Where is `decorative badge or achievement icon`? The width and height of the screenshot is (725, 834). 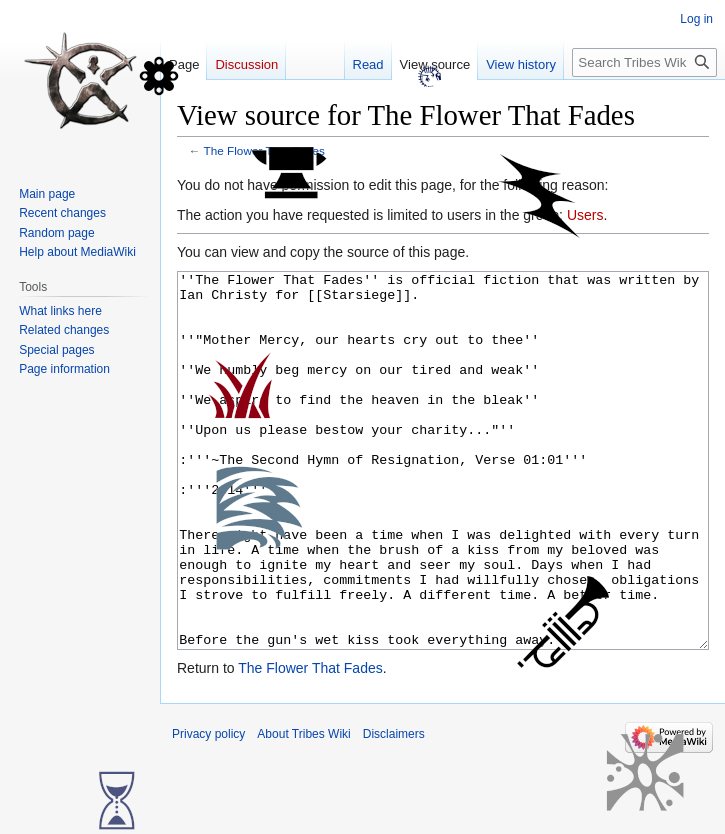 decorative badge or achievement icon is located at coordinates (159, 76).